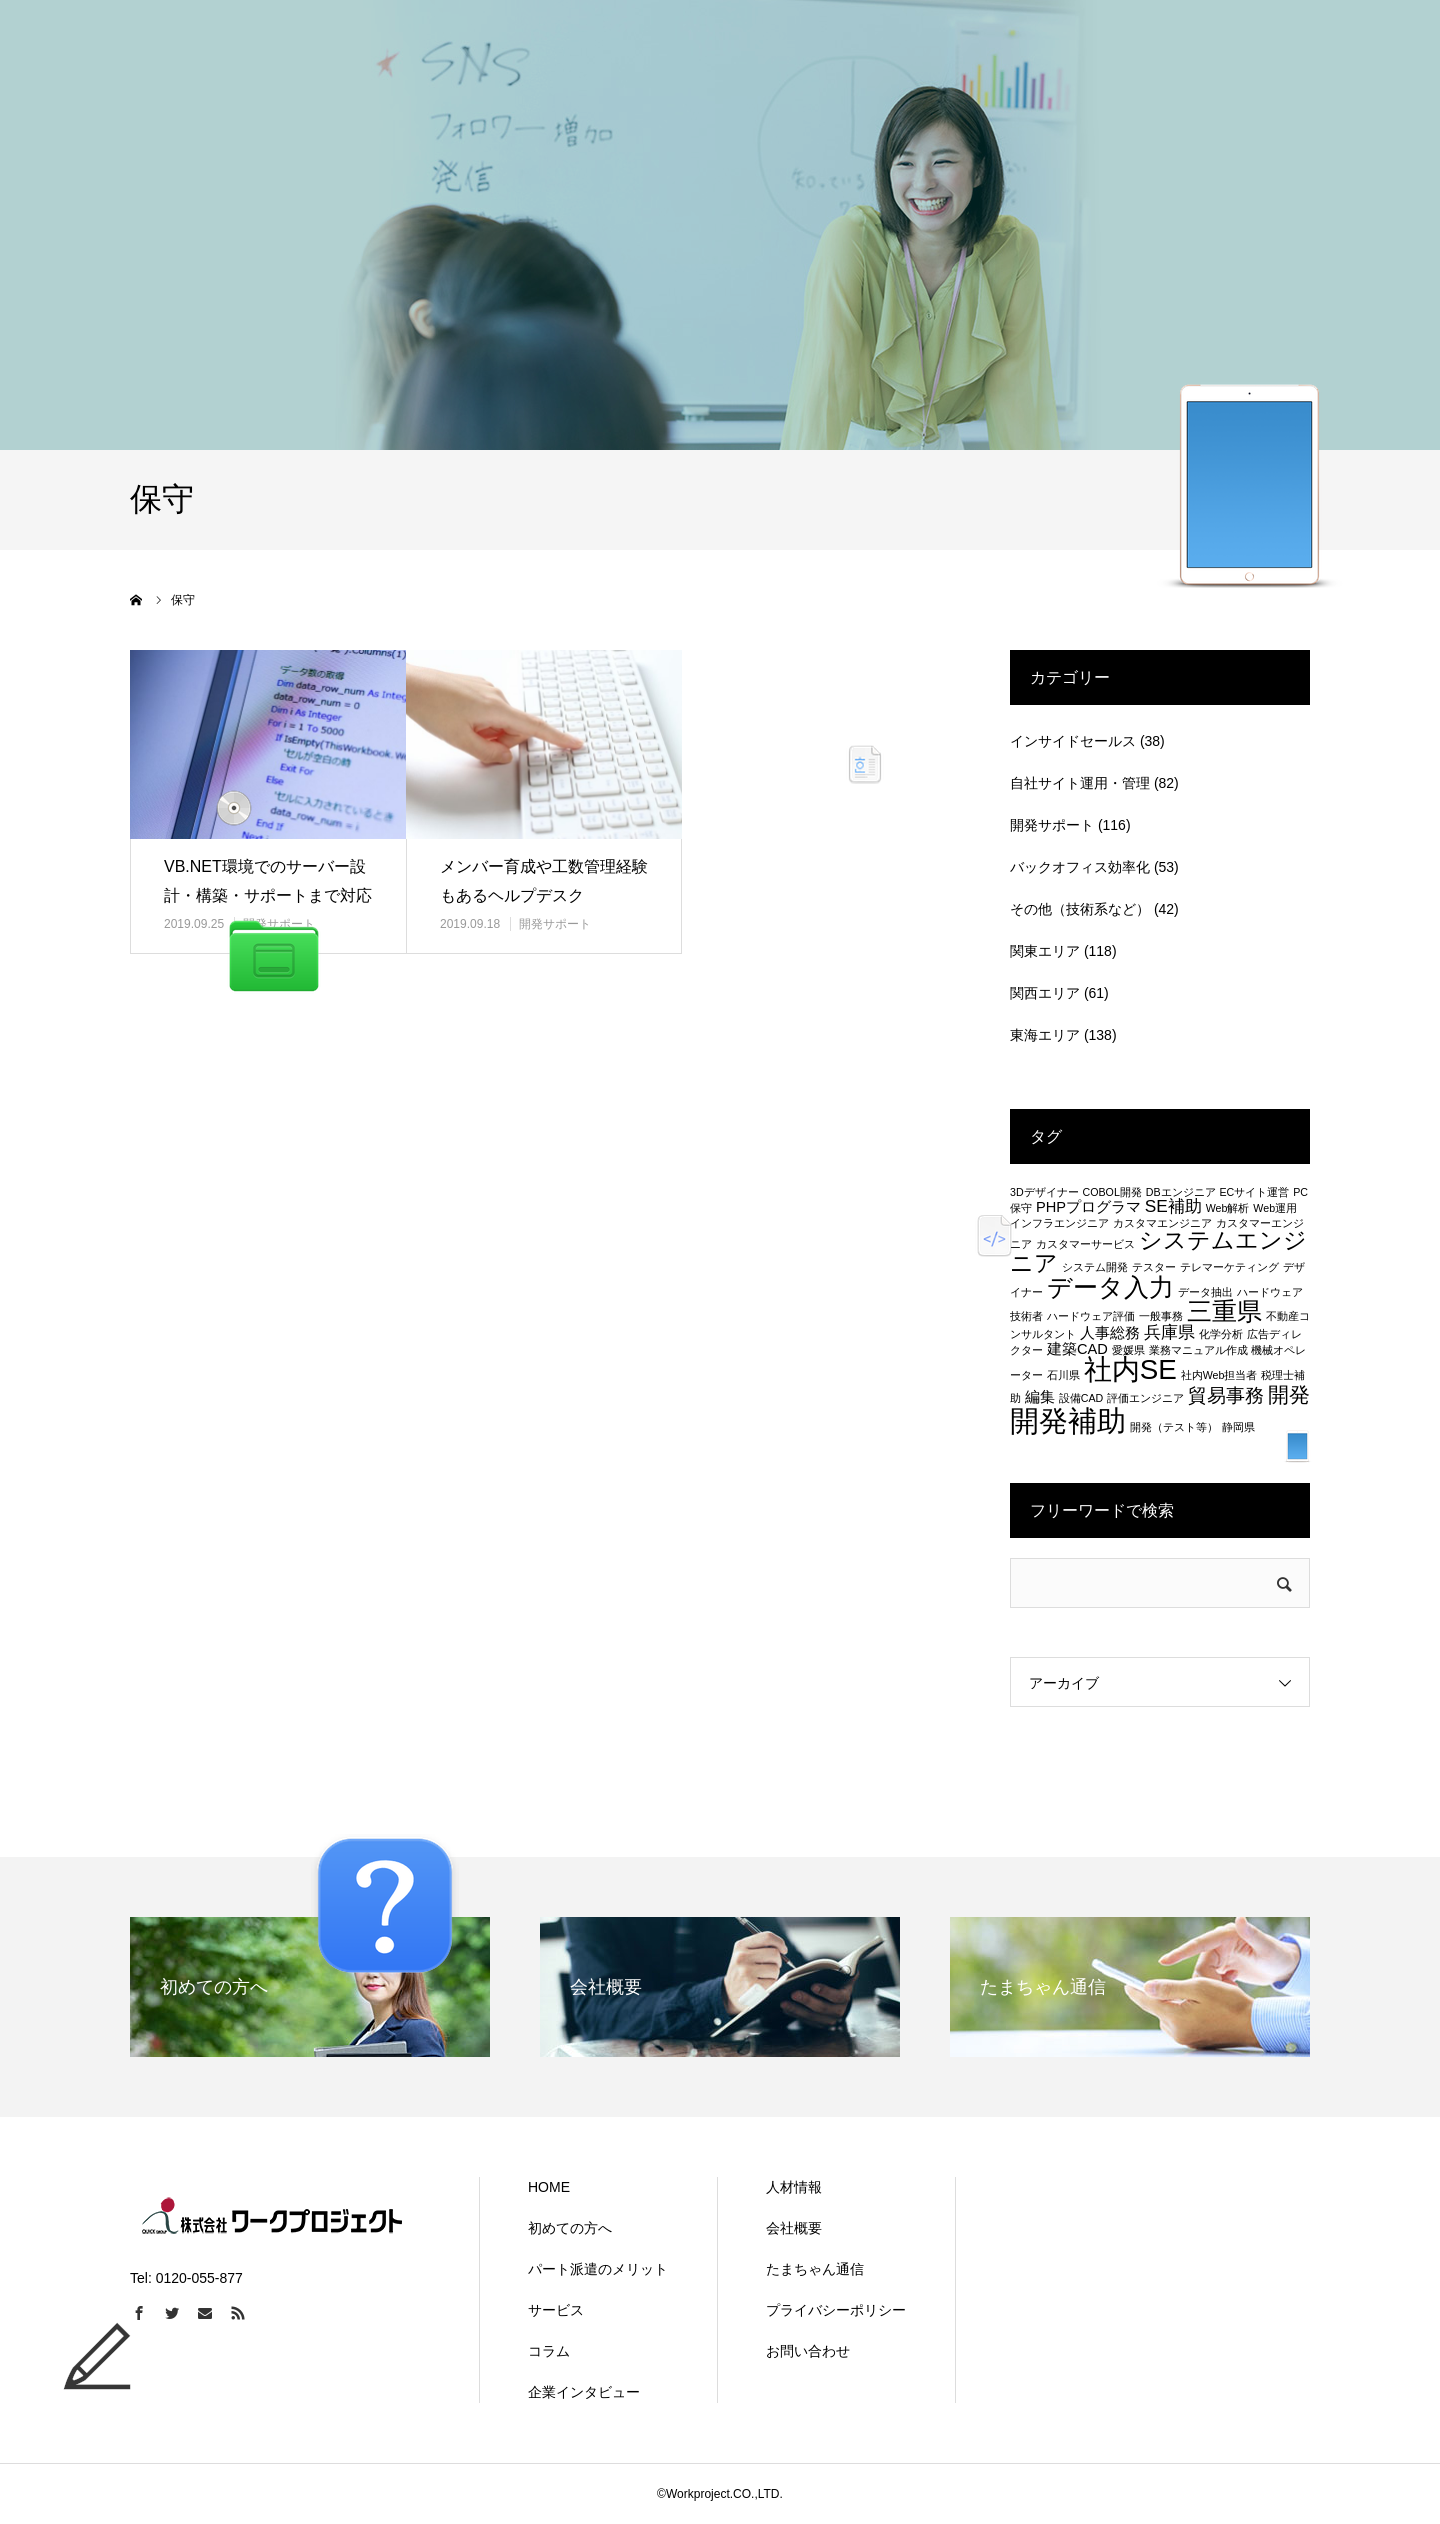  I want to click on an HTML or web page file, so click(994, 1235).